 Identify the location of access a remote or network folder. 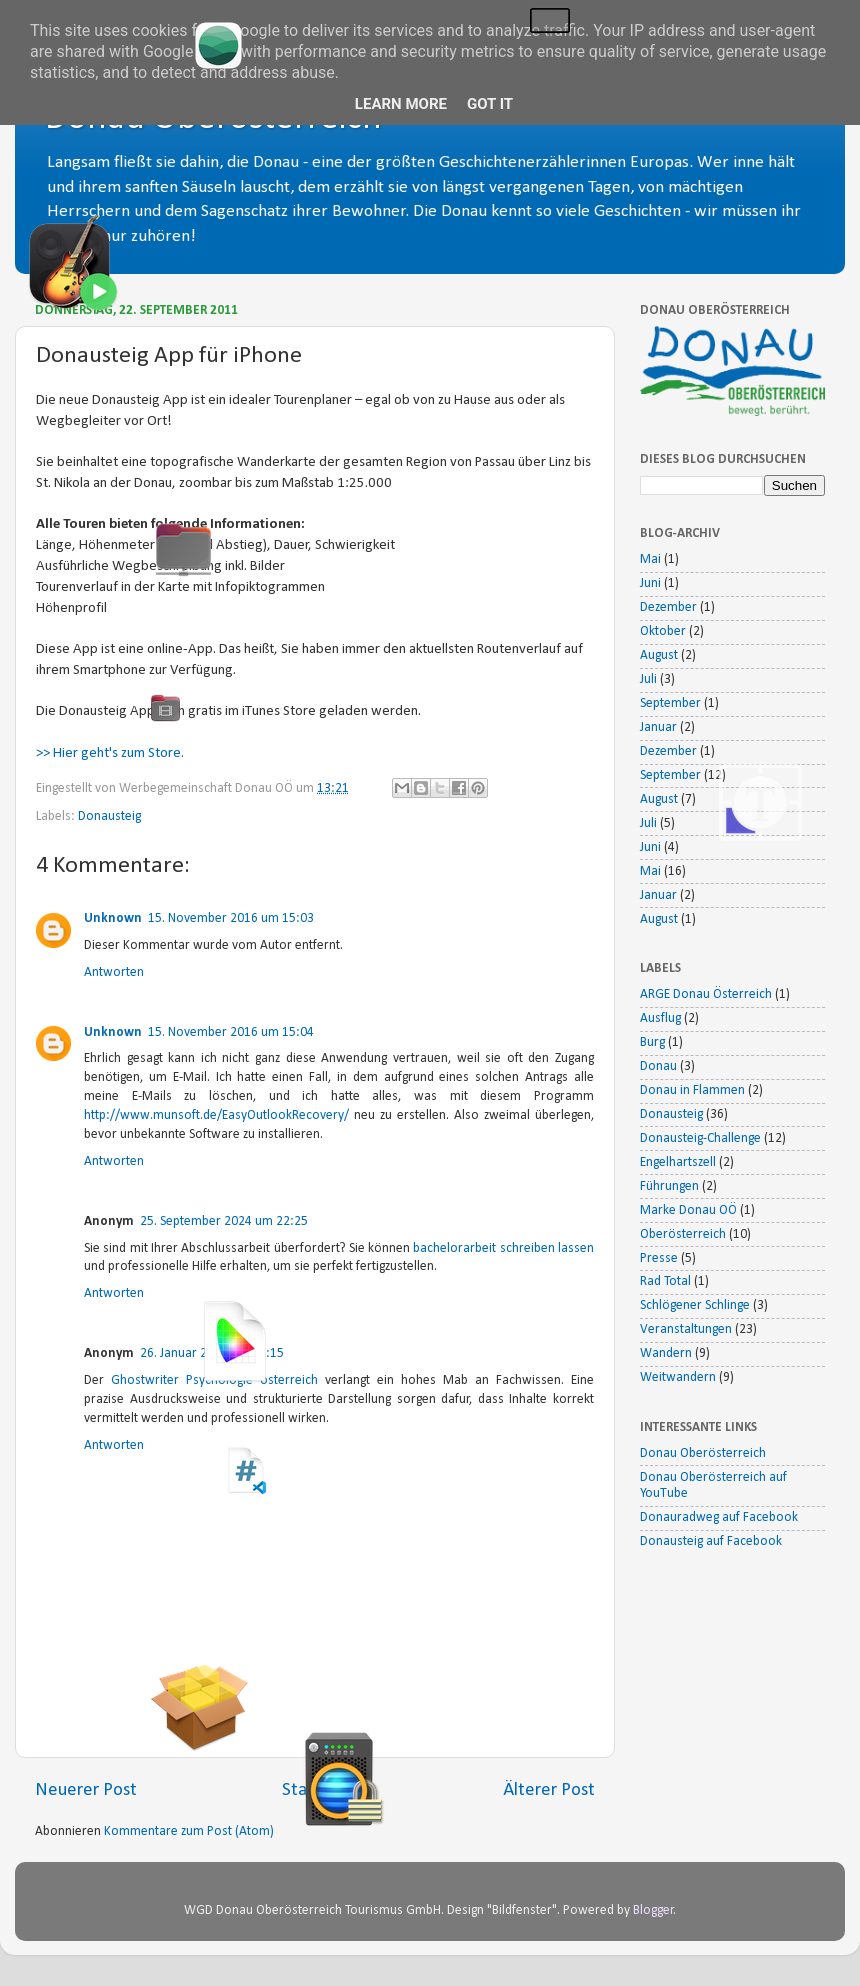
(183, 548).